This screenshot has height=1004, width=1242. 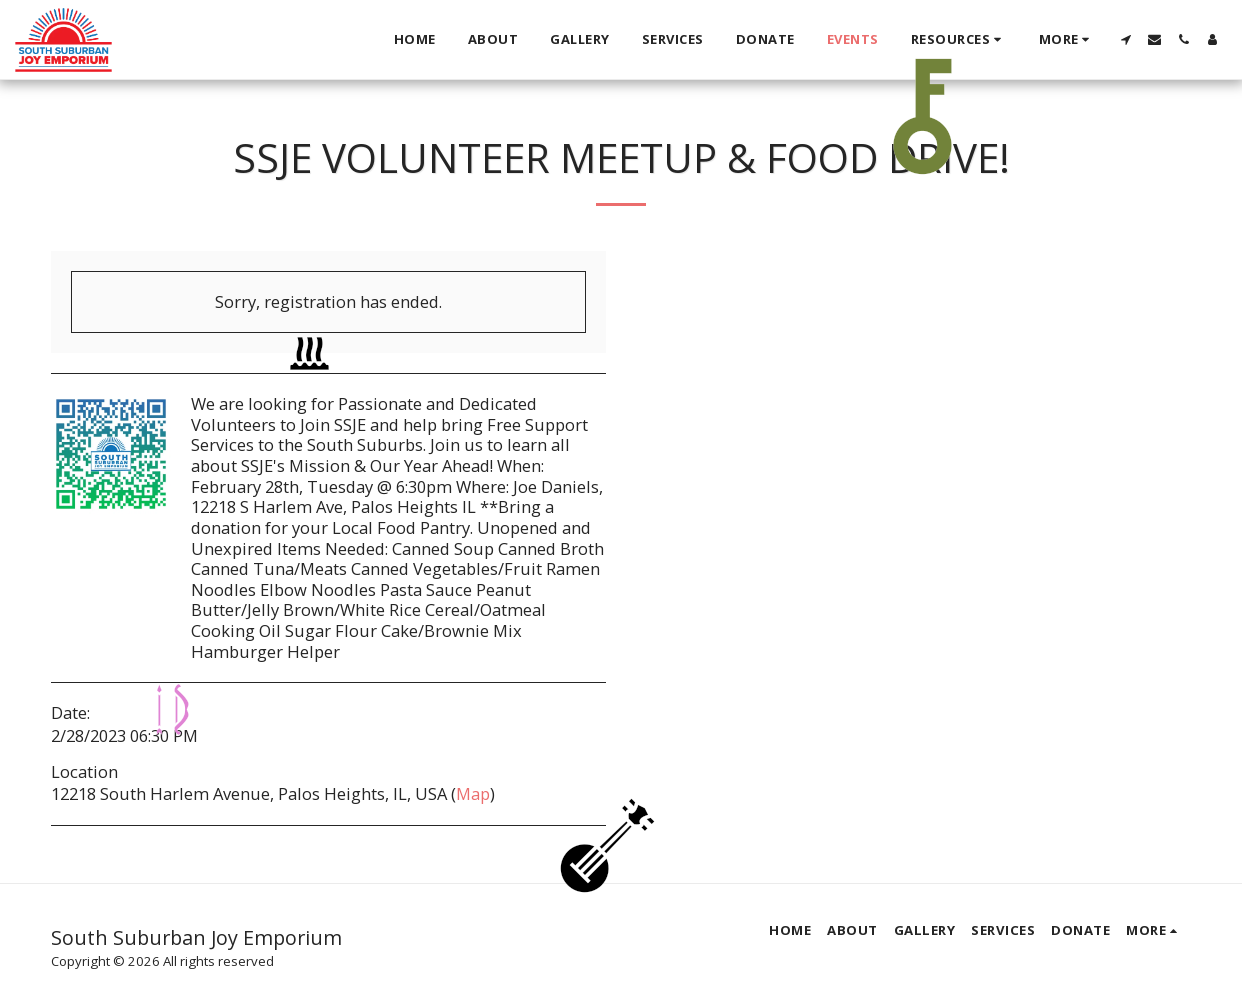 What do you see at coordinates (170, 709) in the screenshot?
I see `access archery or ranged combat skills` at bounding box center [170, 709].